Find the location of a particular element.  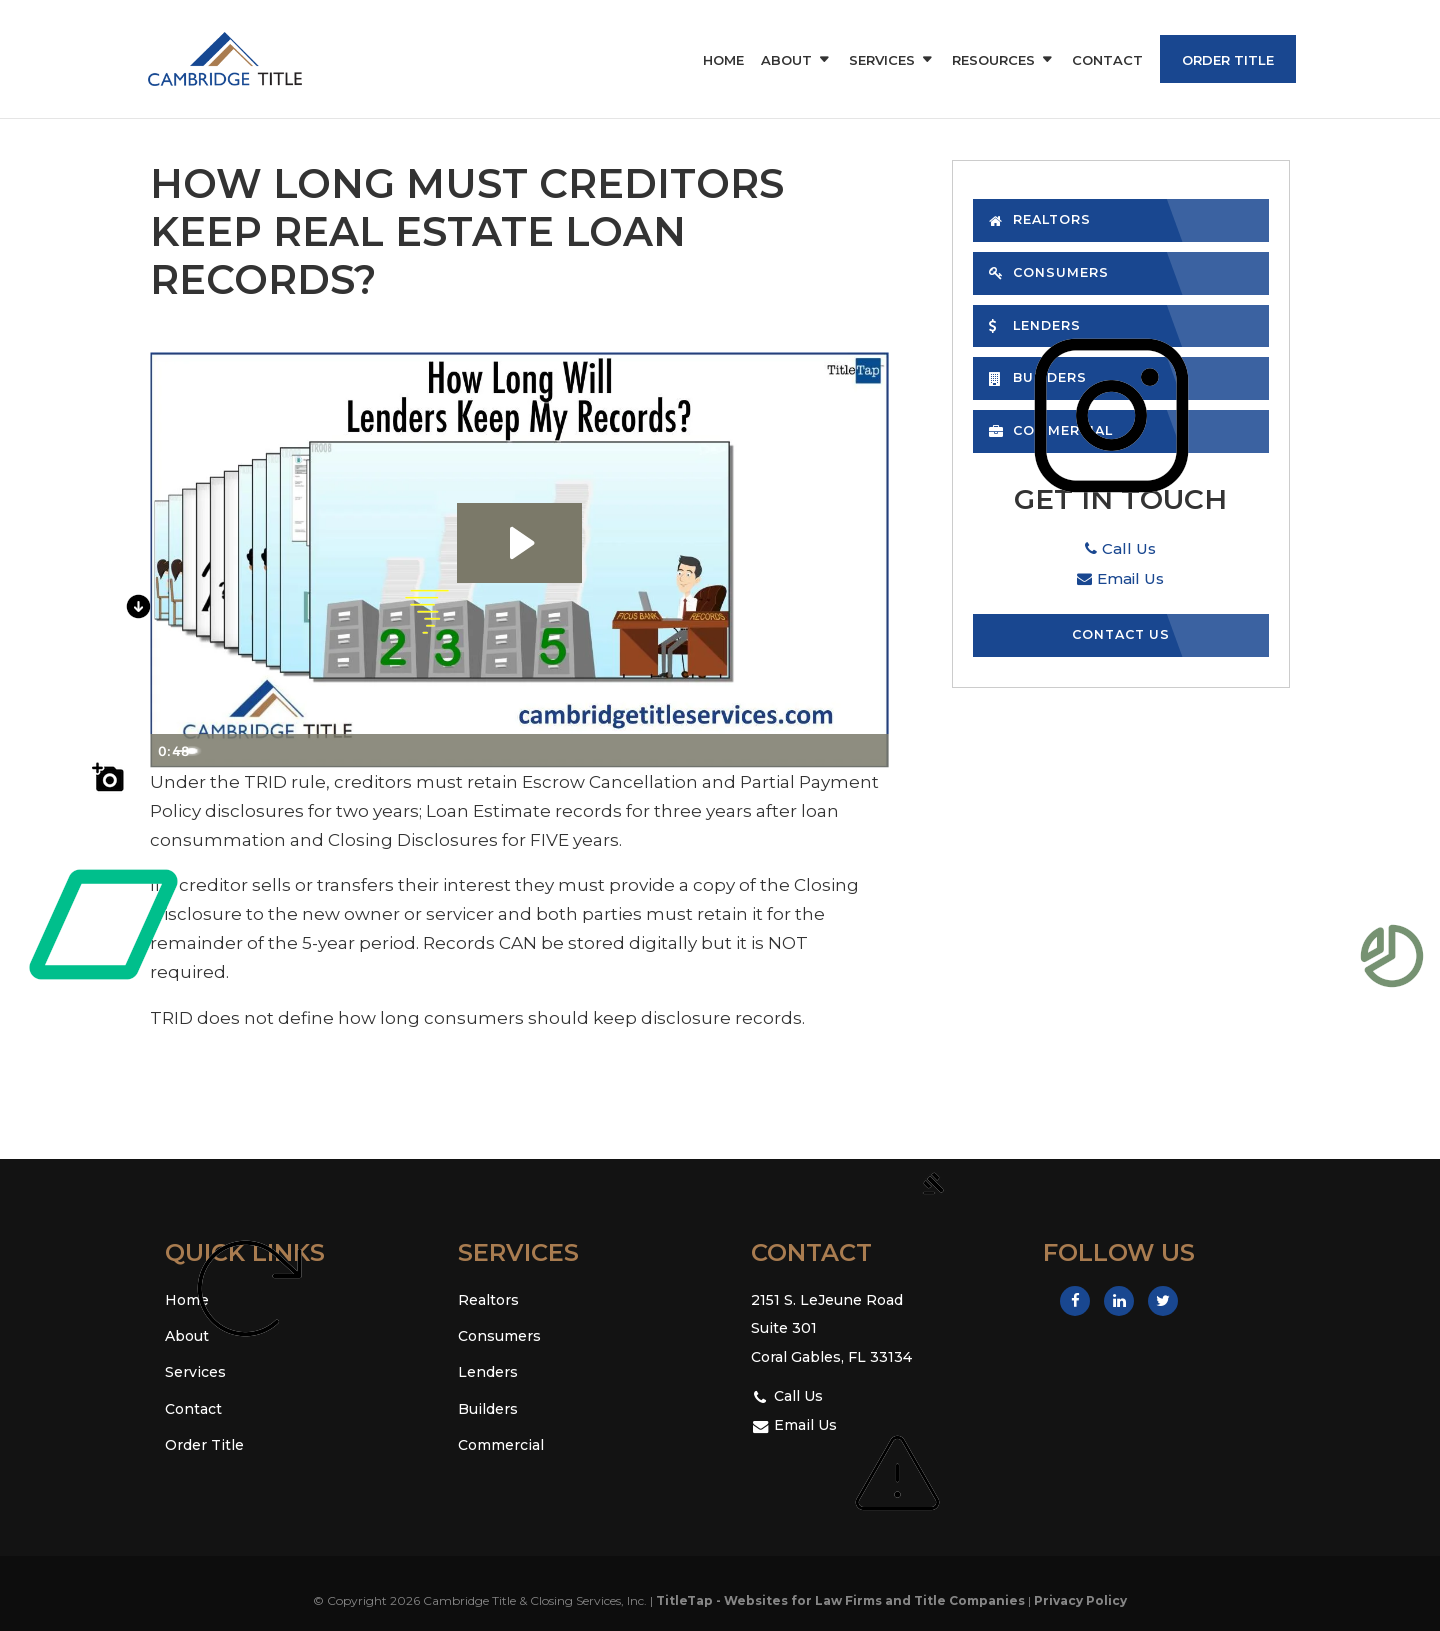

indicates severe weather alert or tornado warning is located at coordinates (427, 610).